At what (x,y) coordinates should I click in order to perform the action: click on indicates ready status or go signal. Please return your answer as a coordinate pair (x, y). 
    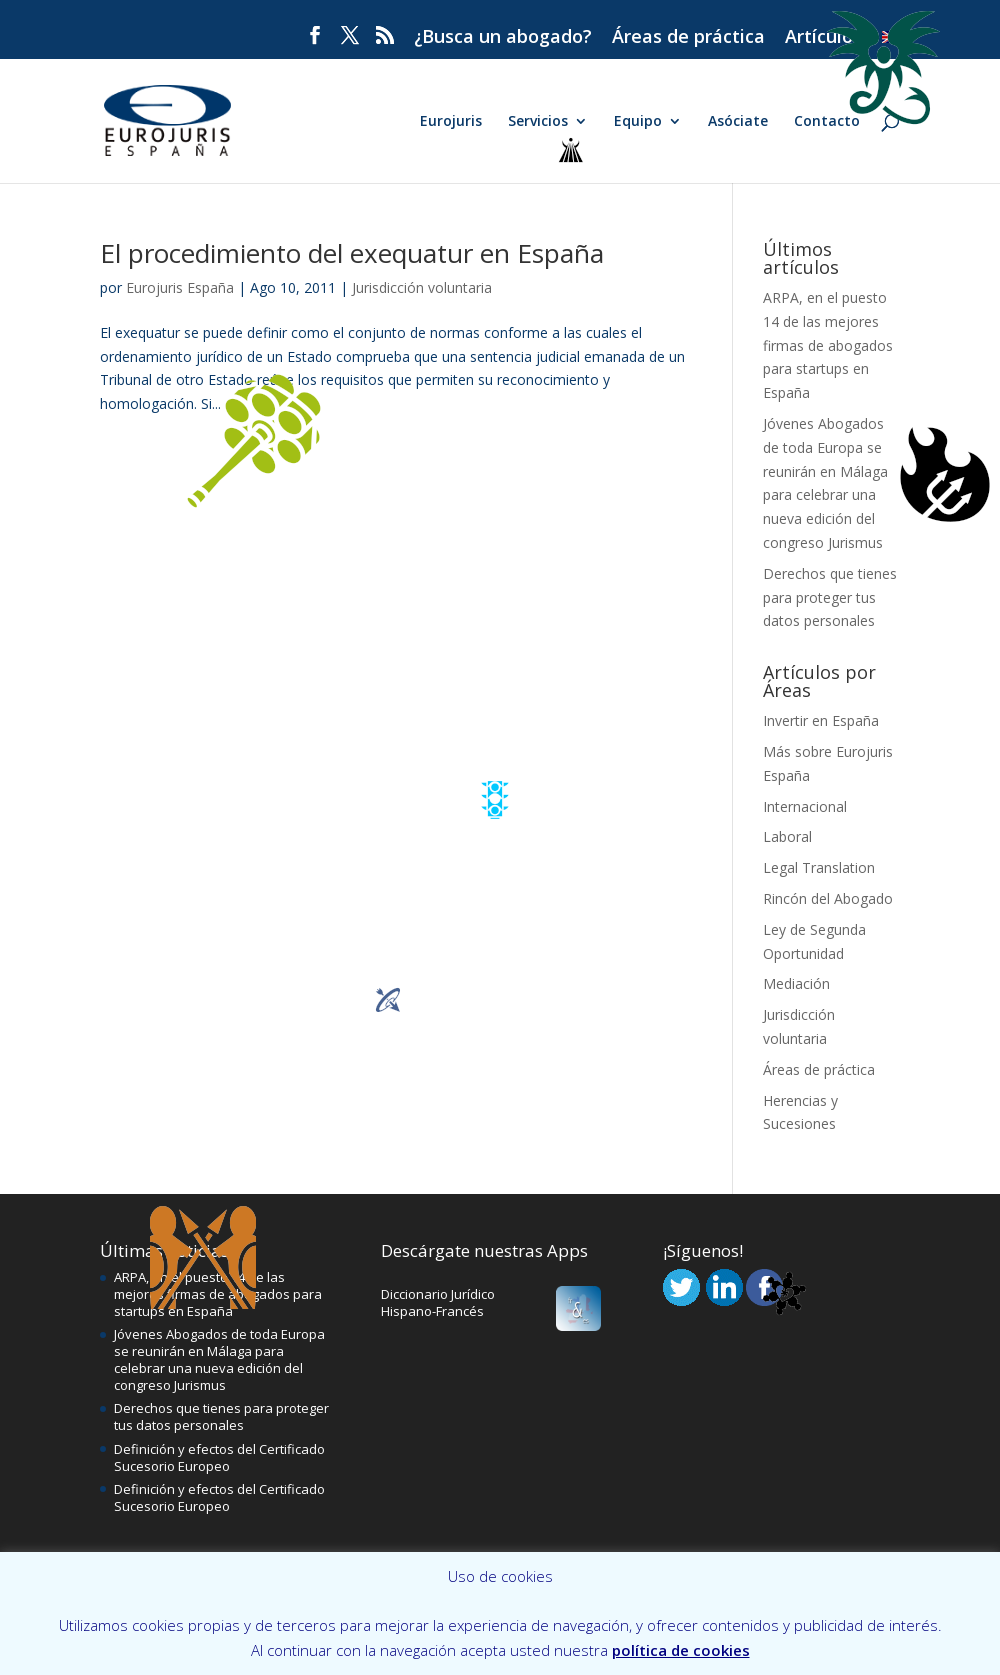
    Looking at the image, I should click on (495, 800).